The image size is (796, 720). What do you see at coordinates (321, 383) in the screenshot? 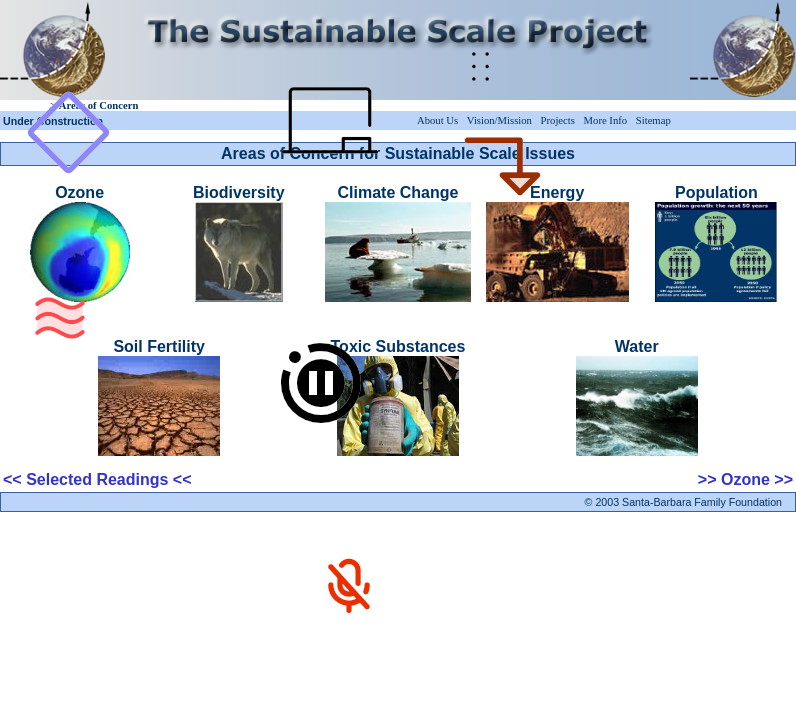
I see `pause motion photo playback` at bounding box center [321, 383].